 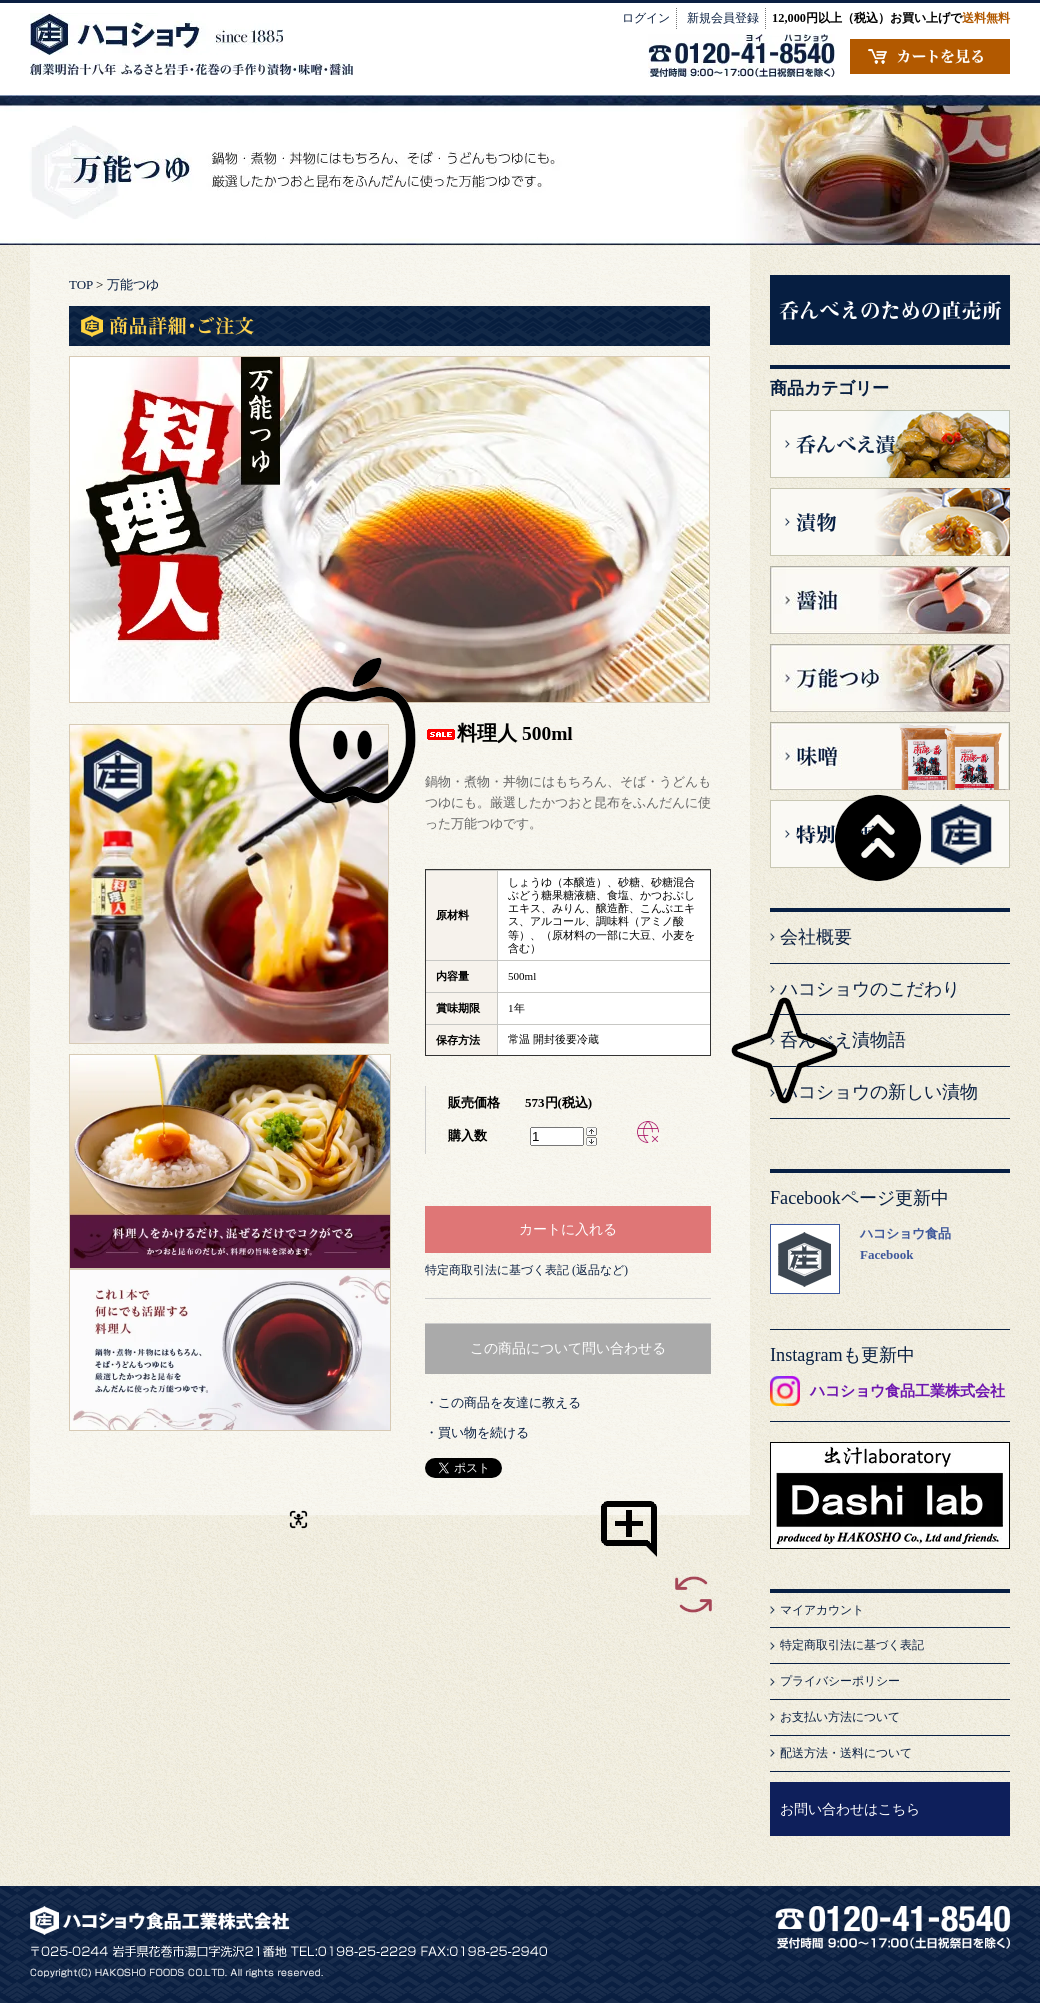 What do you see at coordinates (298, 1519) in the screenshot?
I see `scan or detect body position` at bounding box center [298, 1519].